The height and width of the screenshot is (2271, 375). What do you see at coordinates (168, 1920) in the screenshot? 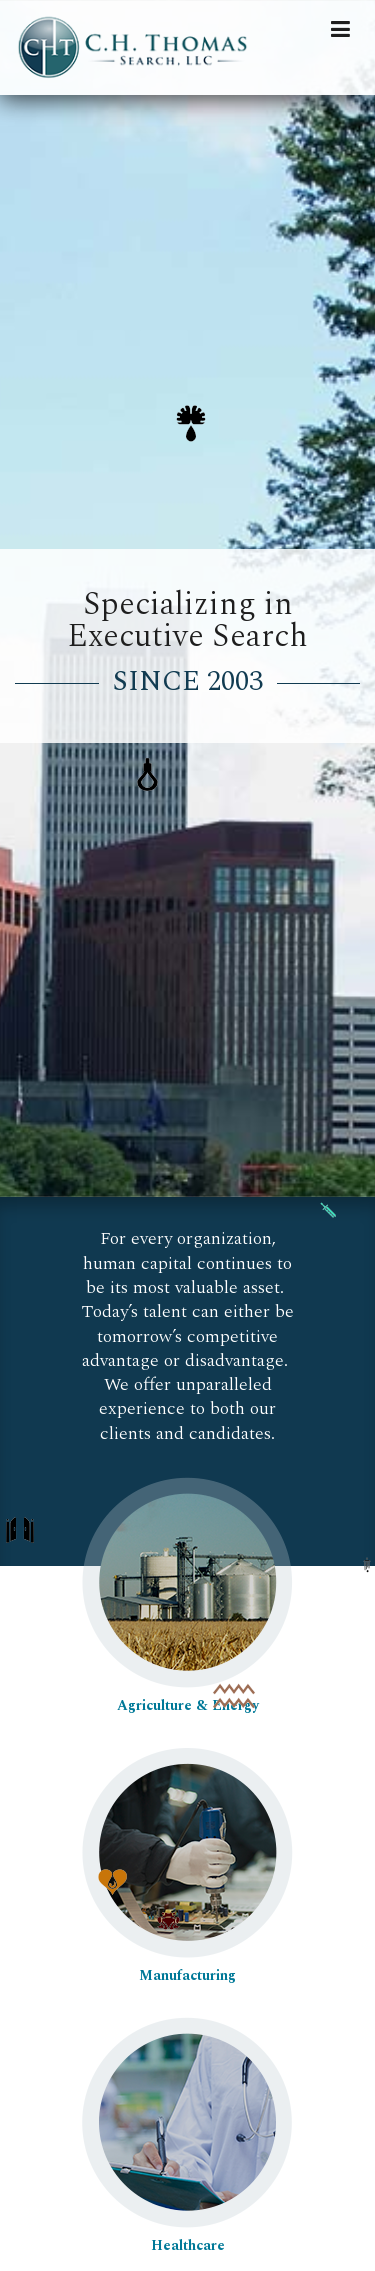
I see `represents a frog character or creature in a game` at bounding box center [168, 1920].